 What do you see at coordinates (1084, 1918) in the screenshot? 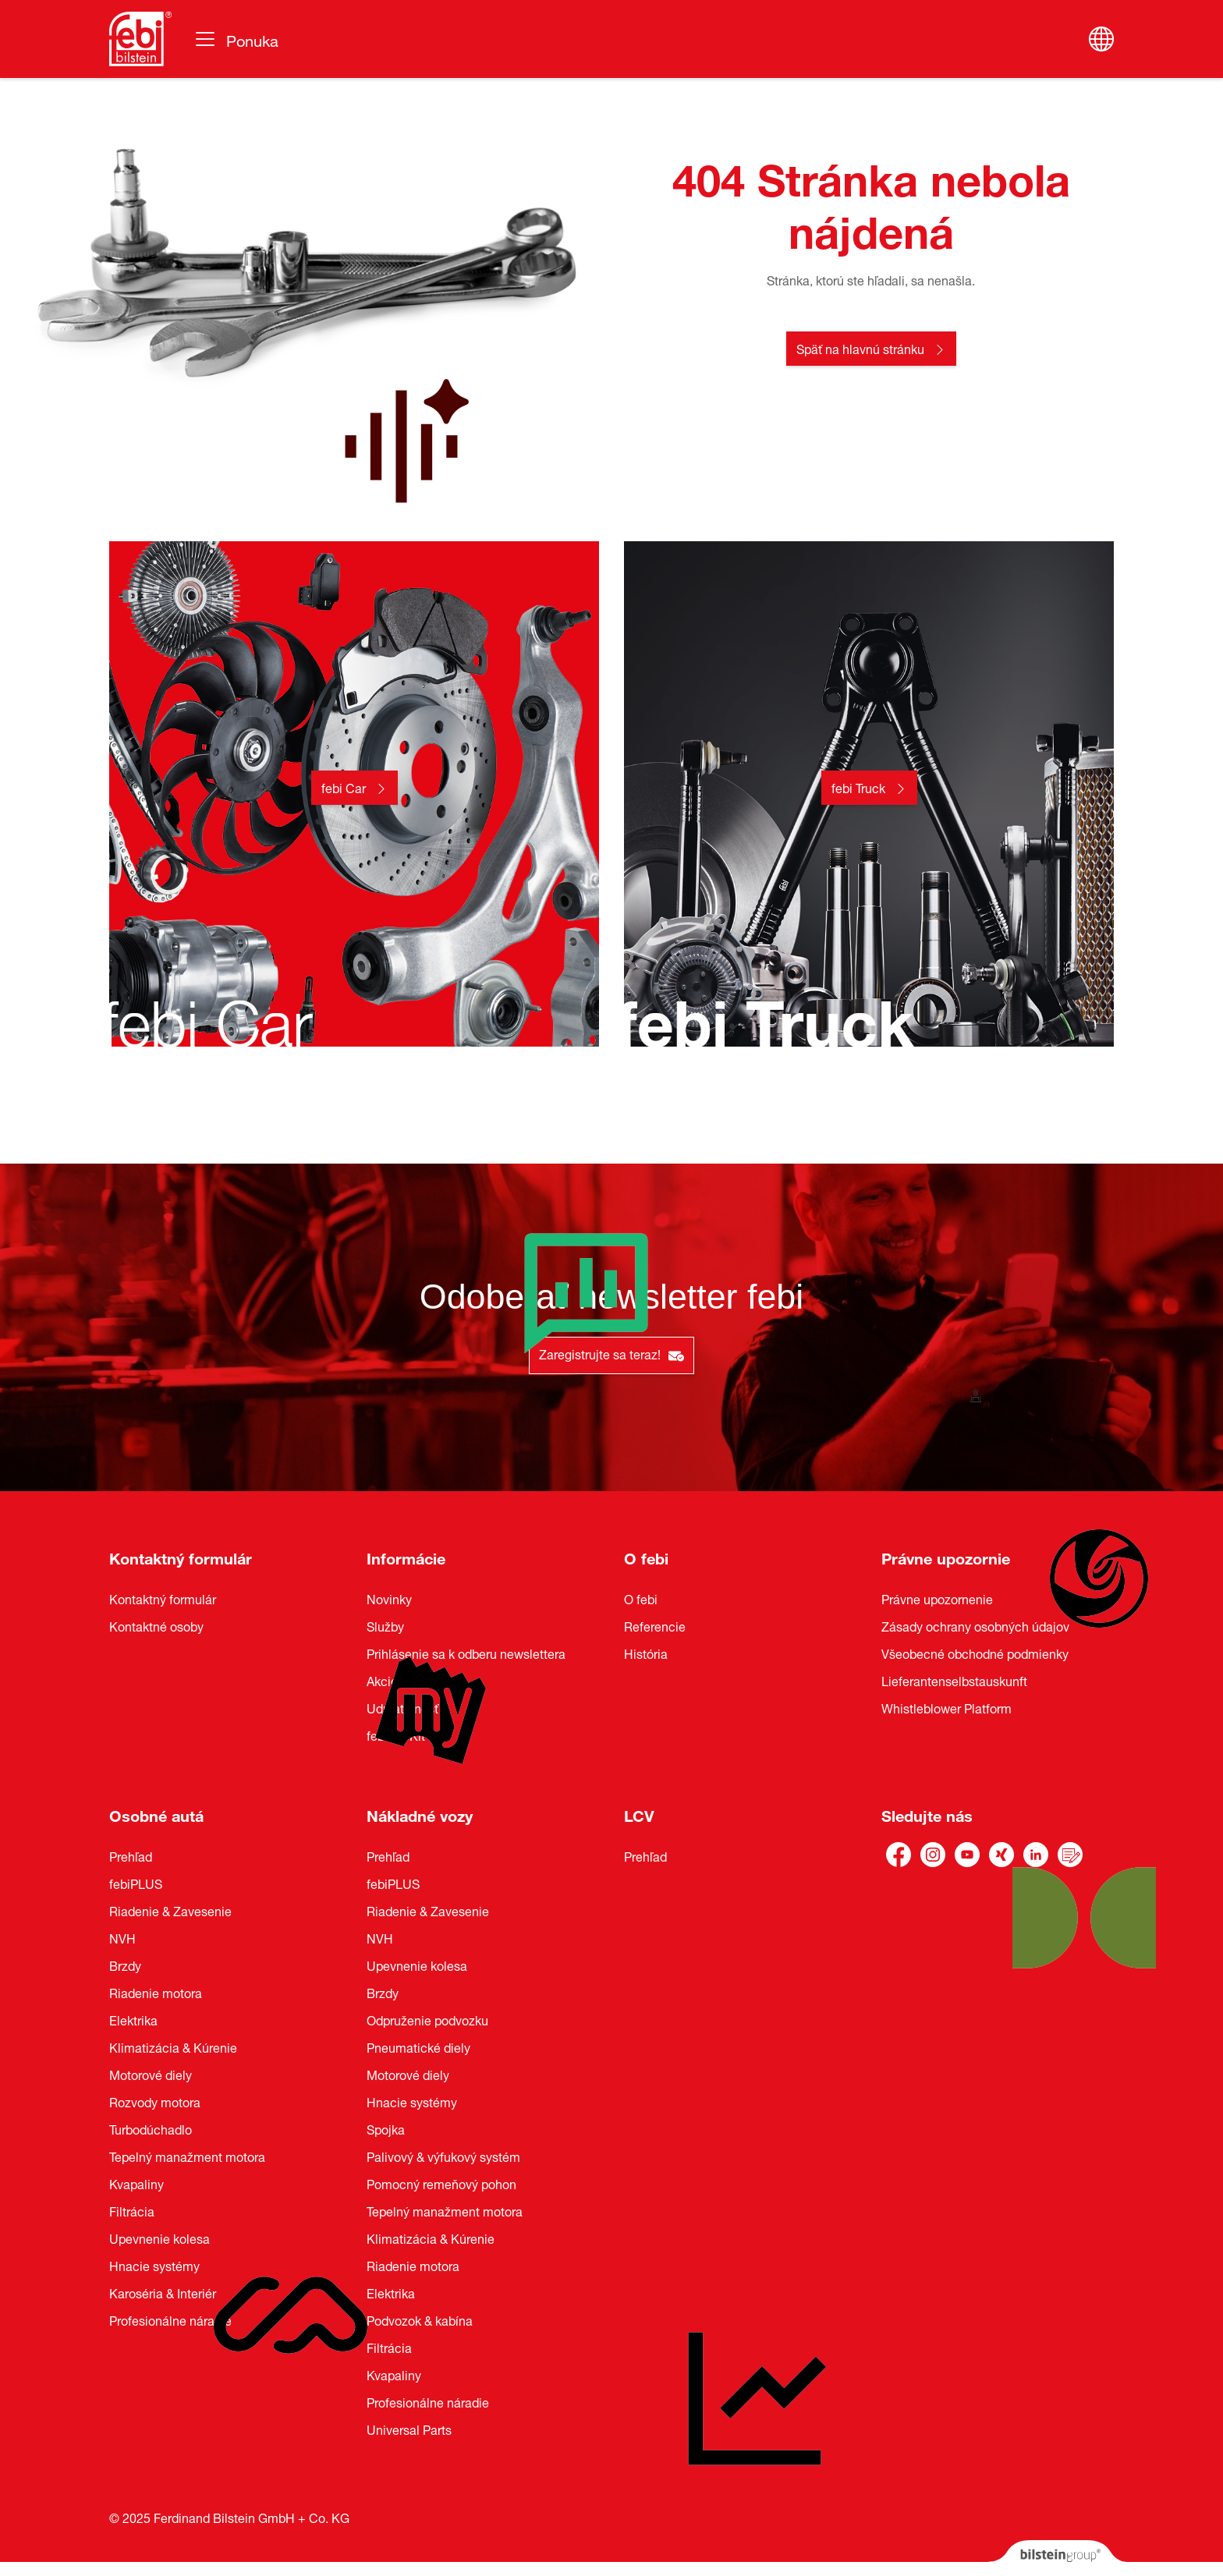
I see `indicates dolby audio or surround sound support` at bounding box center [1084, 1918].